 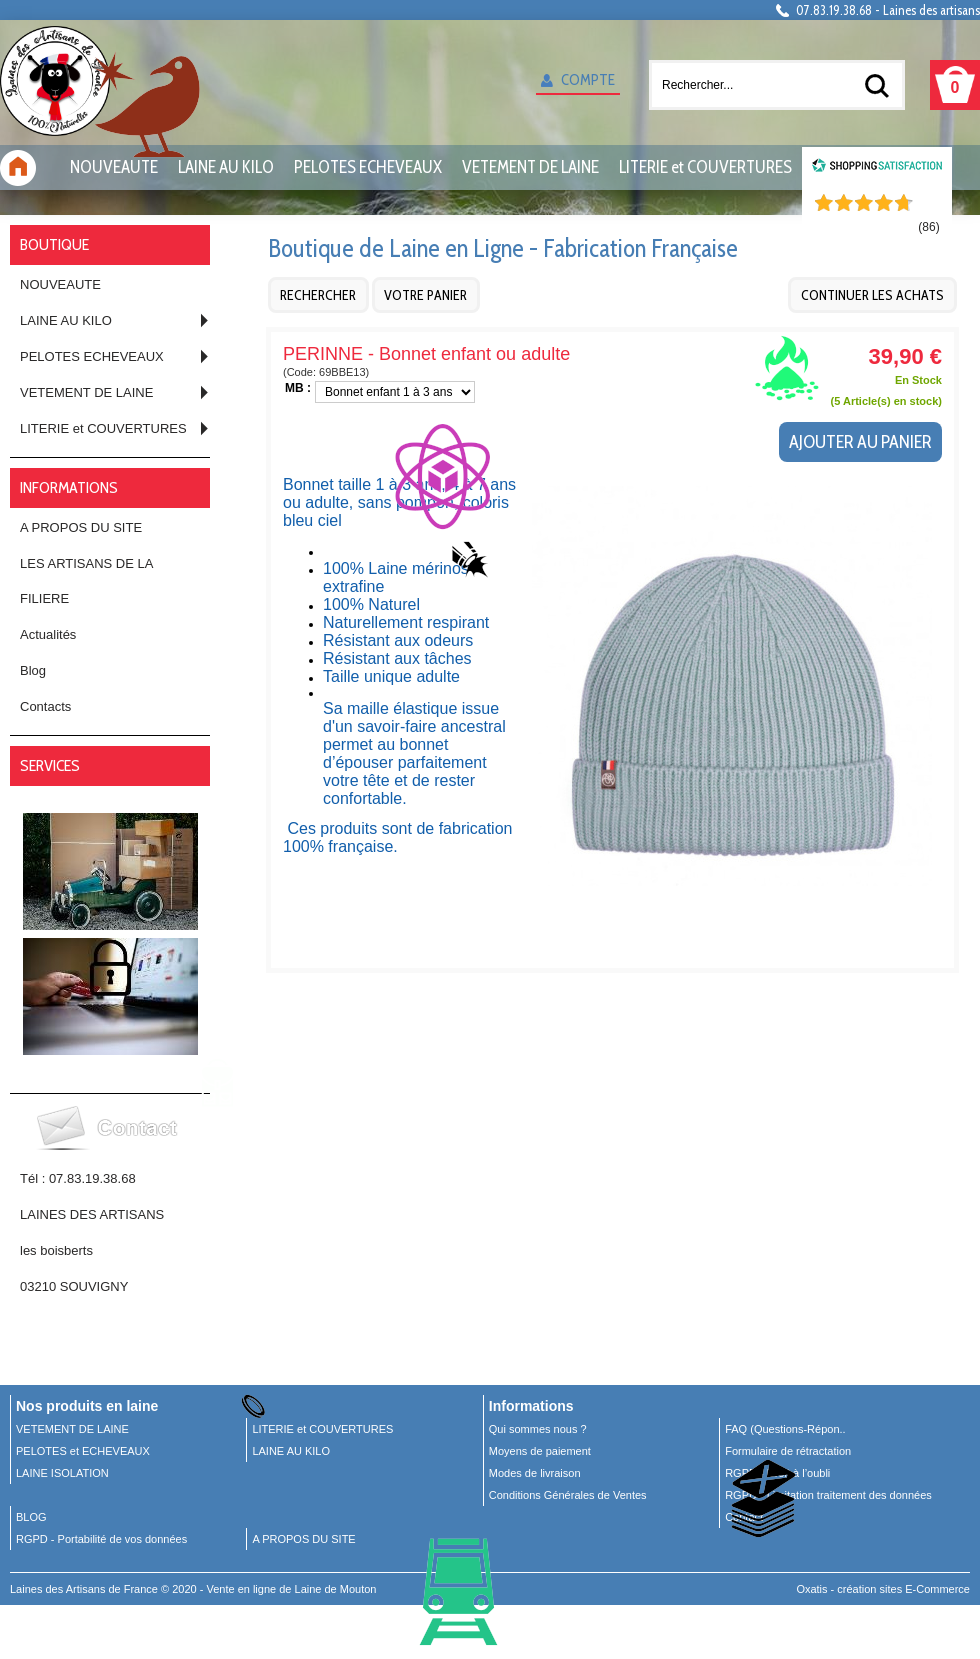 What do you see at coordinates (217, 1082) in the screenshot?
I see `access your inventory or stored items` at bounding box center [217, 1082].